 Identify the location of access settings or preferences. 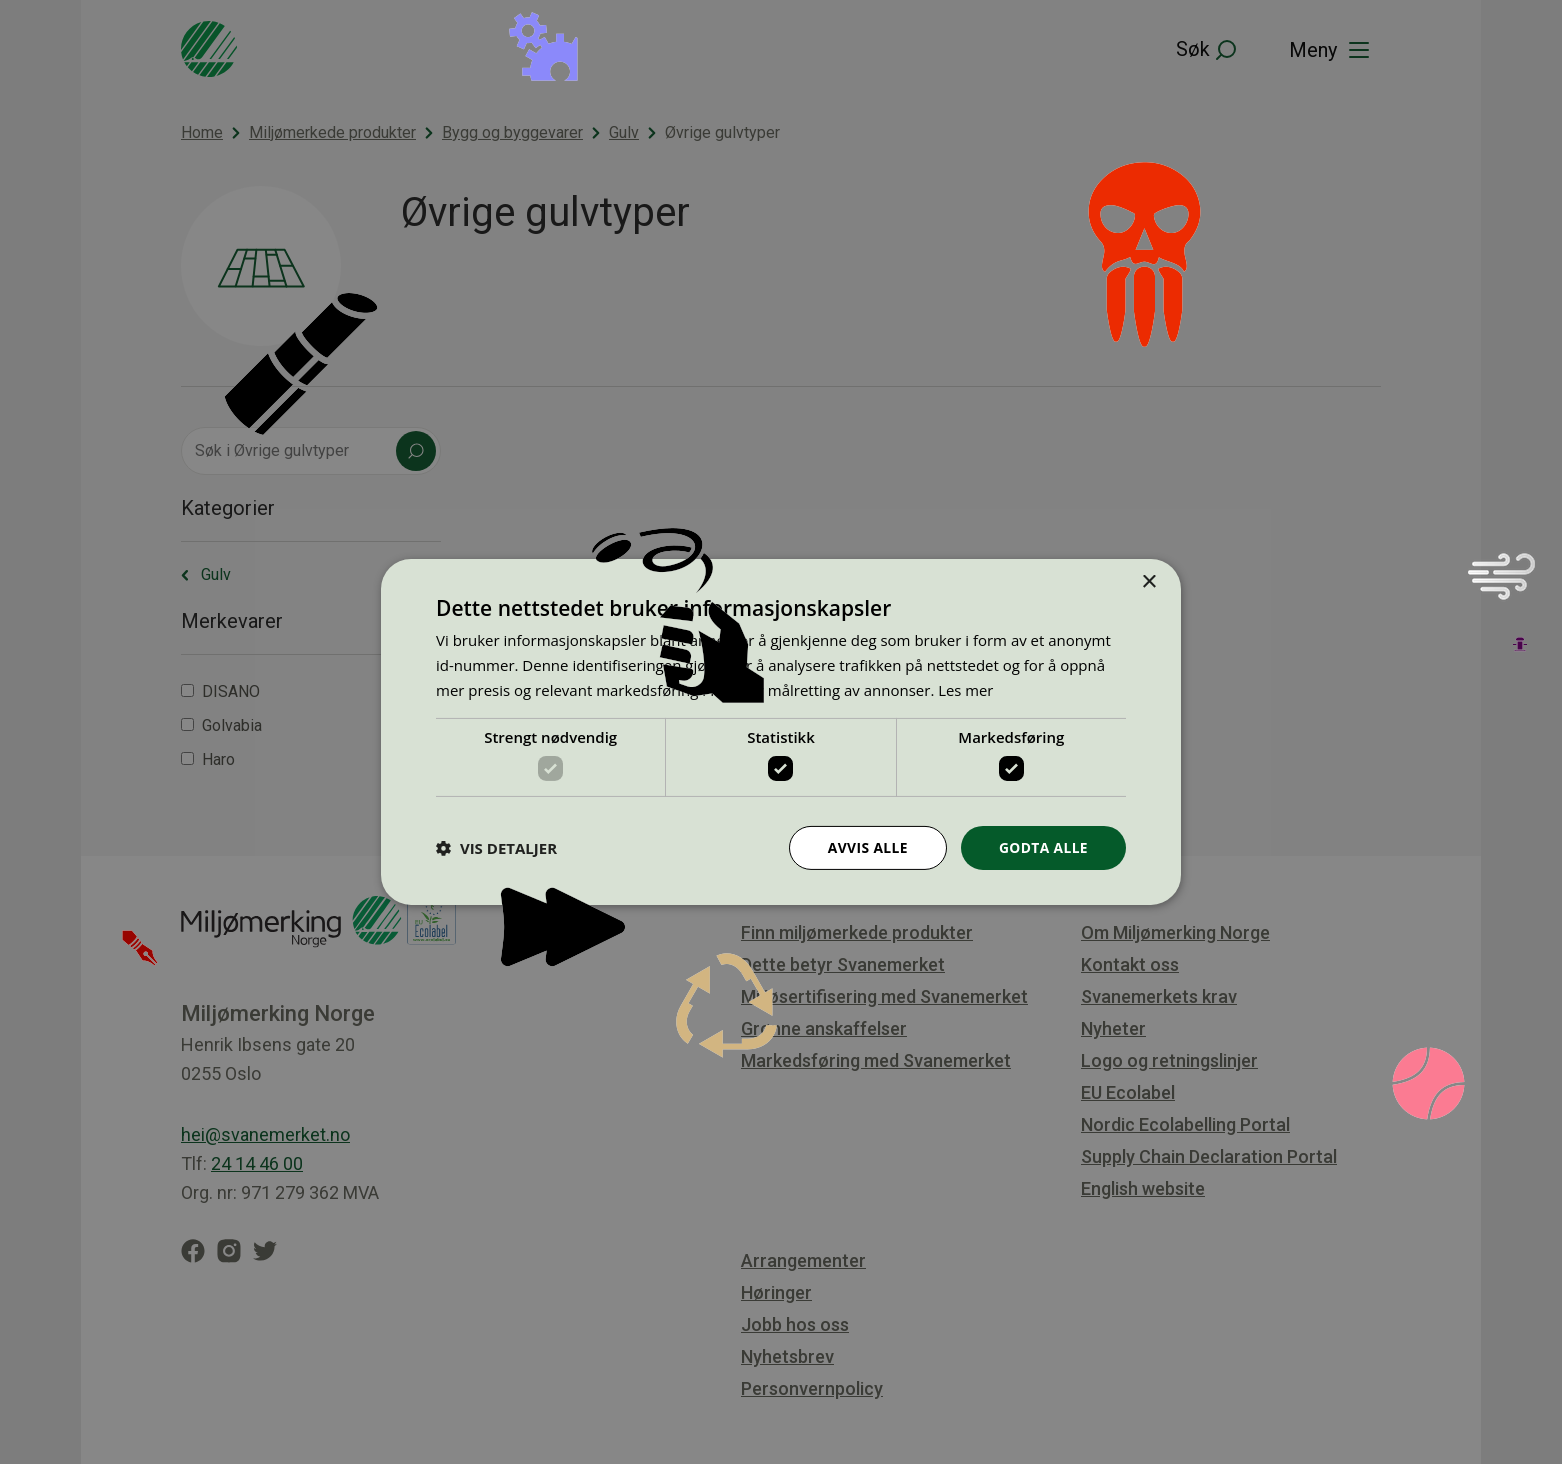
(543, 46).